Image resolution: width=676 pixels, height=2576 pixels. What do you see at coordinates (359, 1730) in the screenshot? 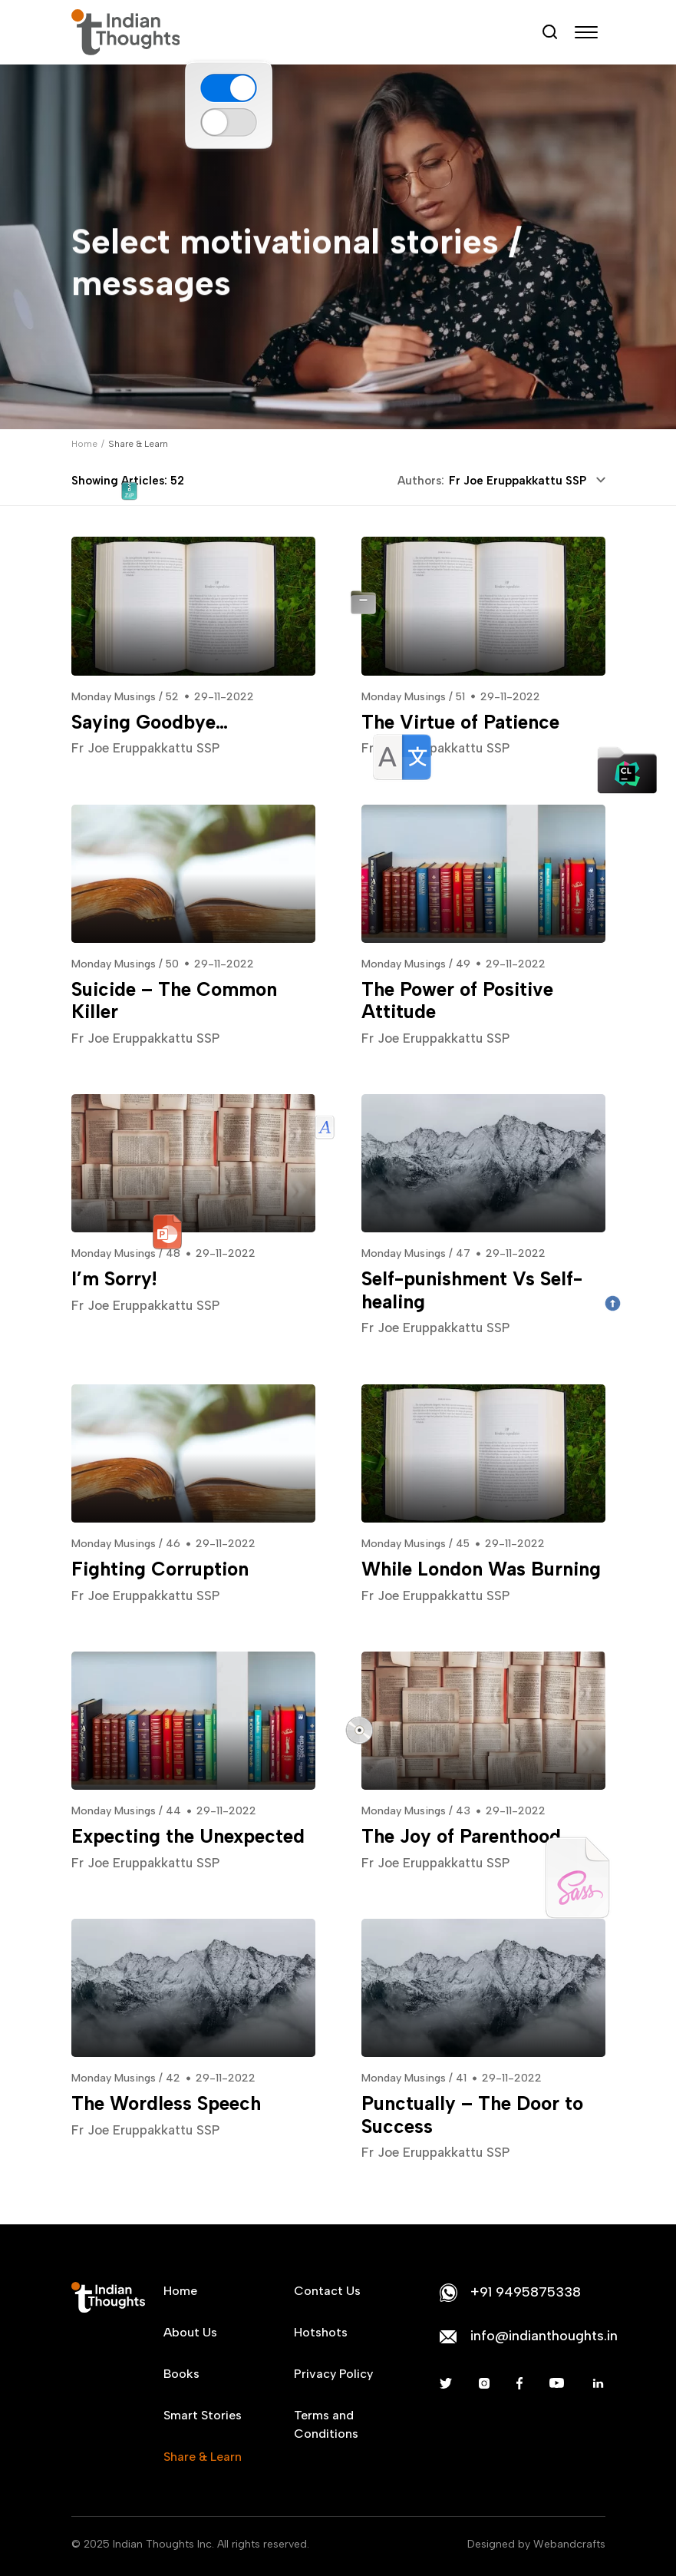
I see `indicates a blank DVD-R disc ready for burning` at bounding box center [359, 1730].